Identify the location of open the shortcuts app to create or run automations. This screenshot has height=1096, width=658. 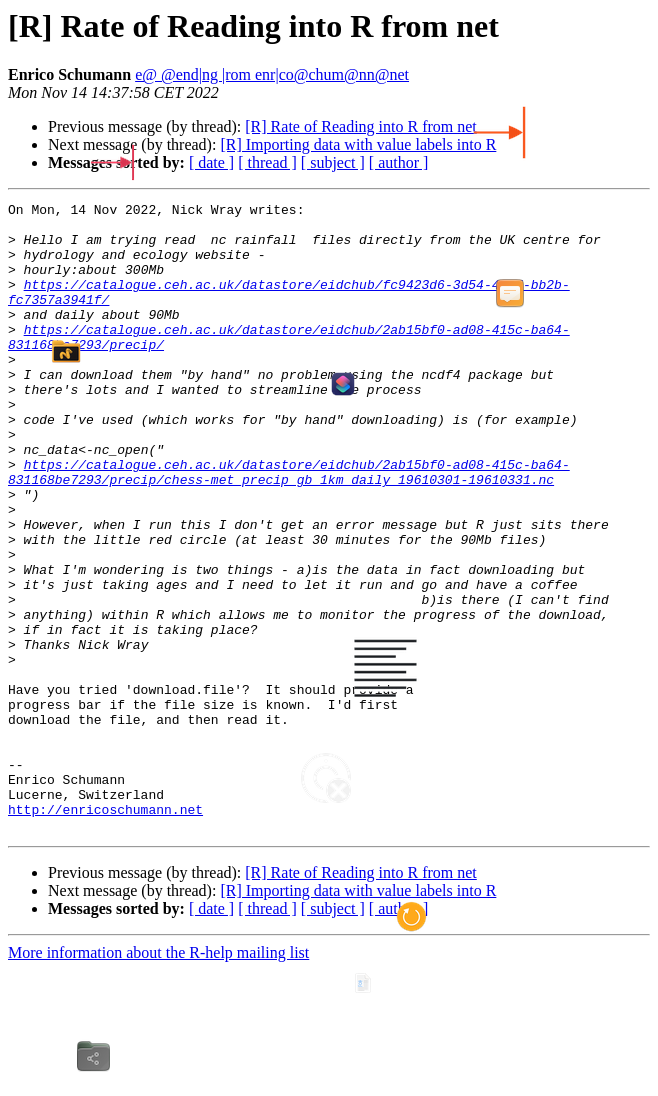
(343, 384).